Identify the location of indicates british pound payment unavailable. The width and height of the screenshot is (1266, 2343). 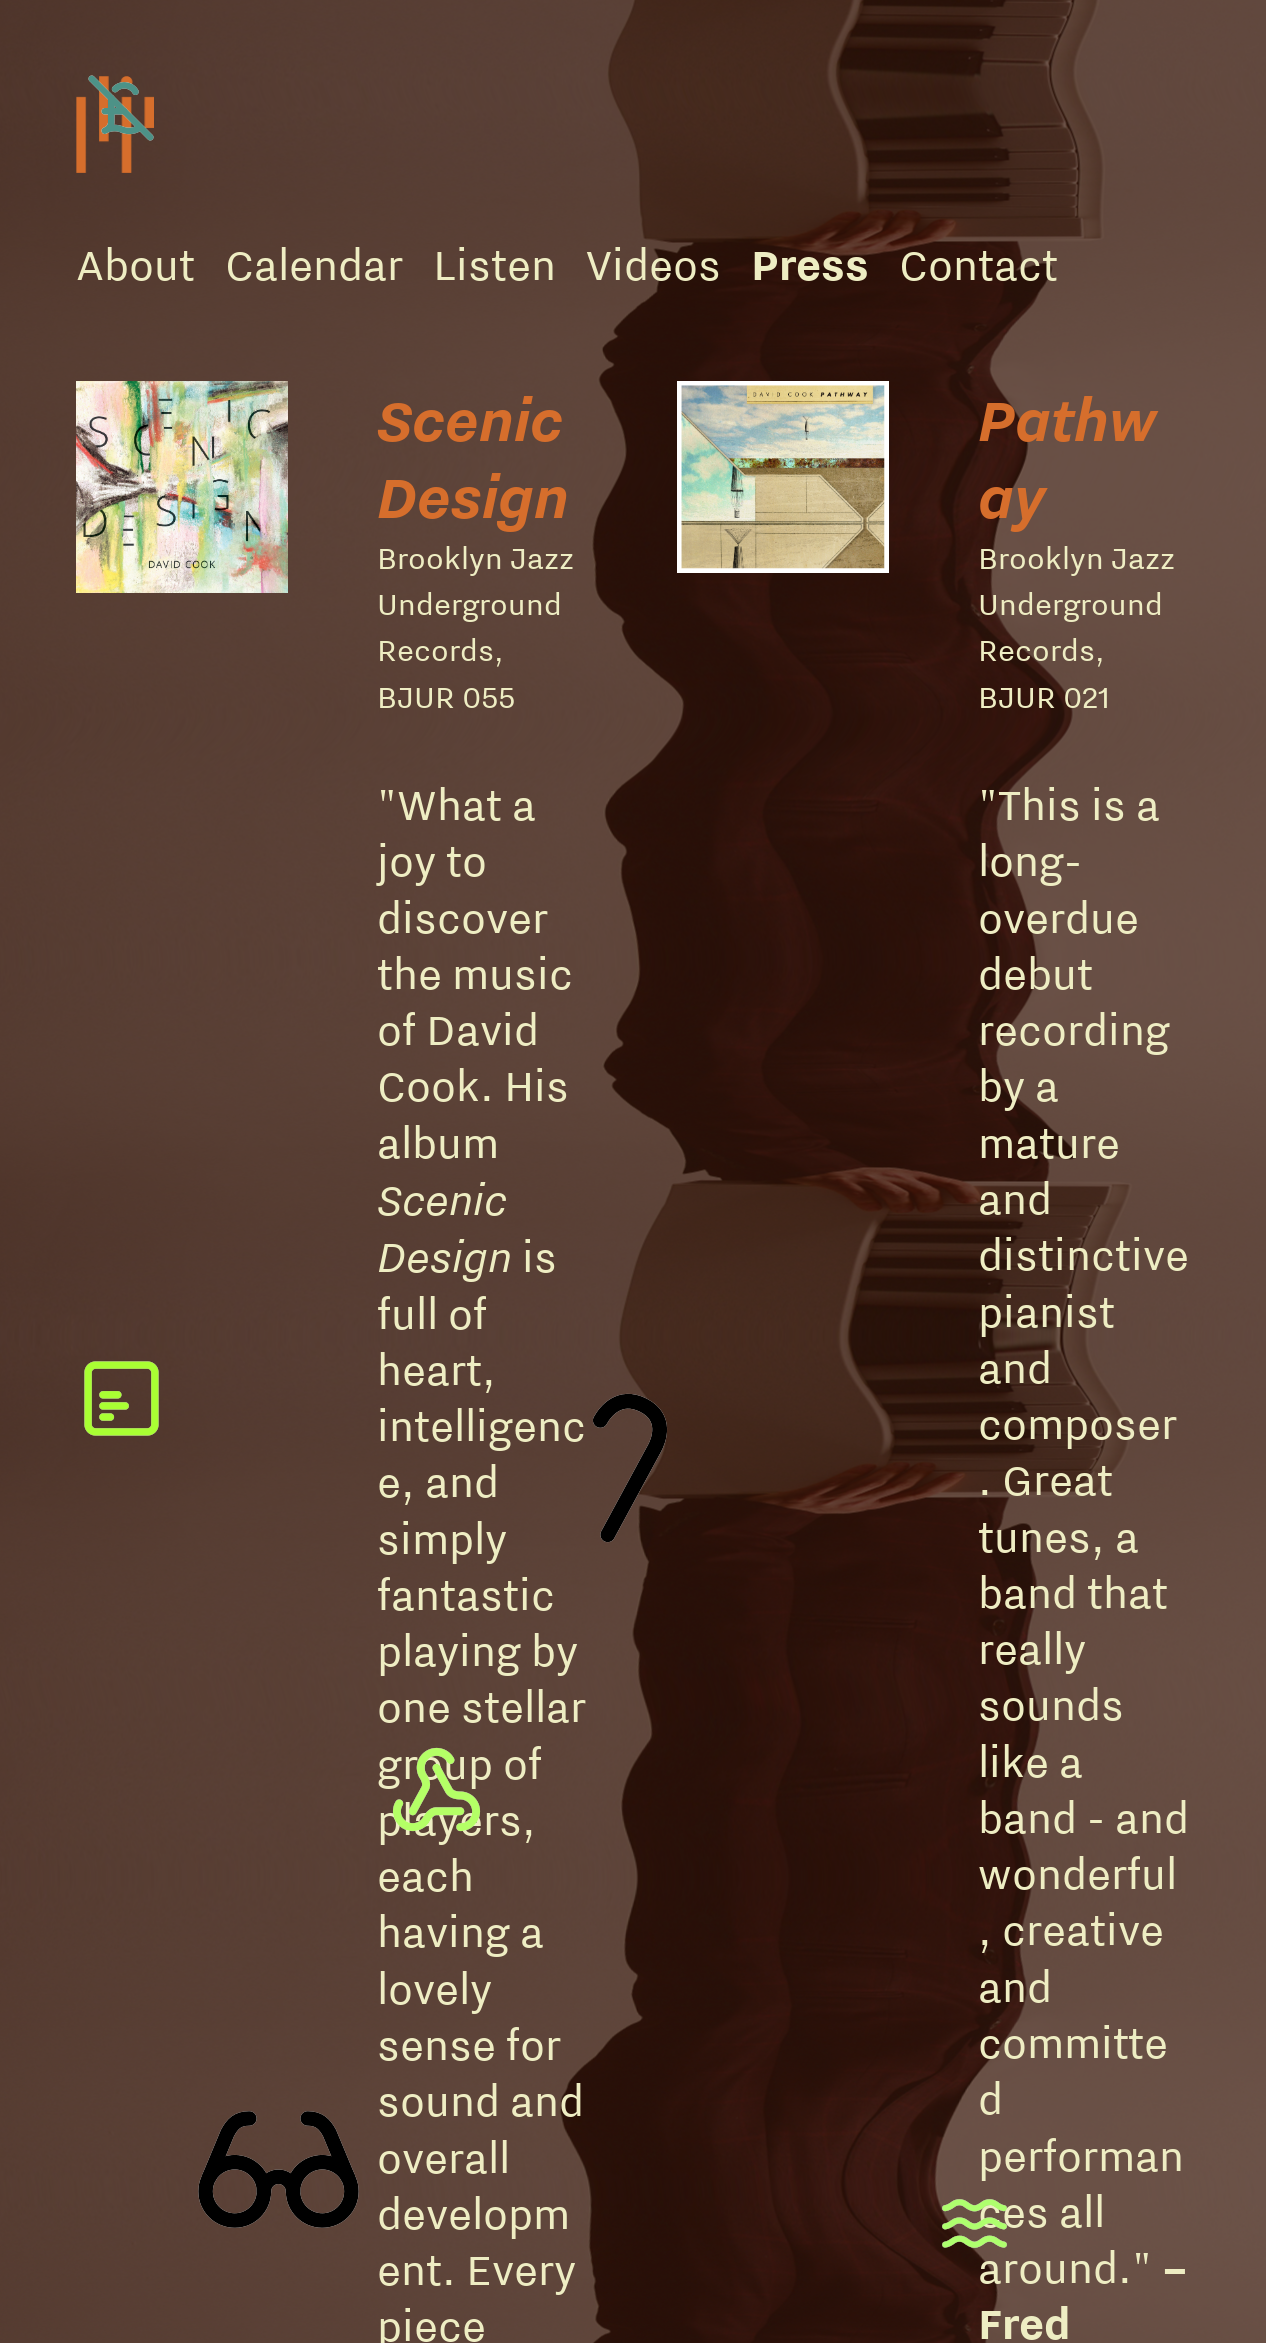
(121, 108).